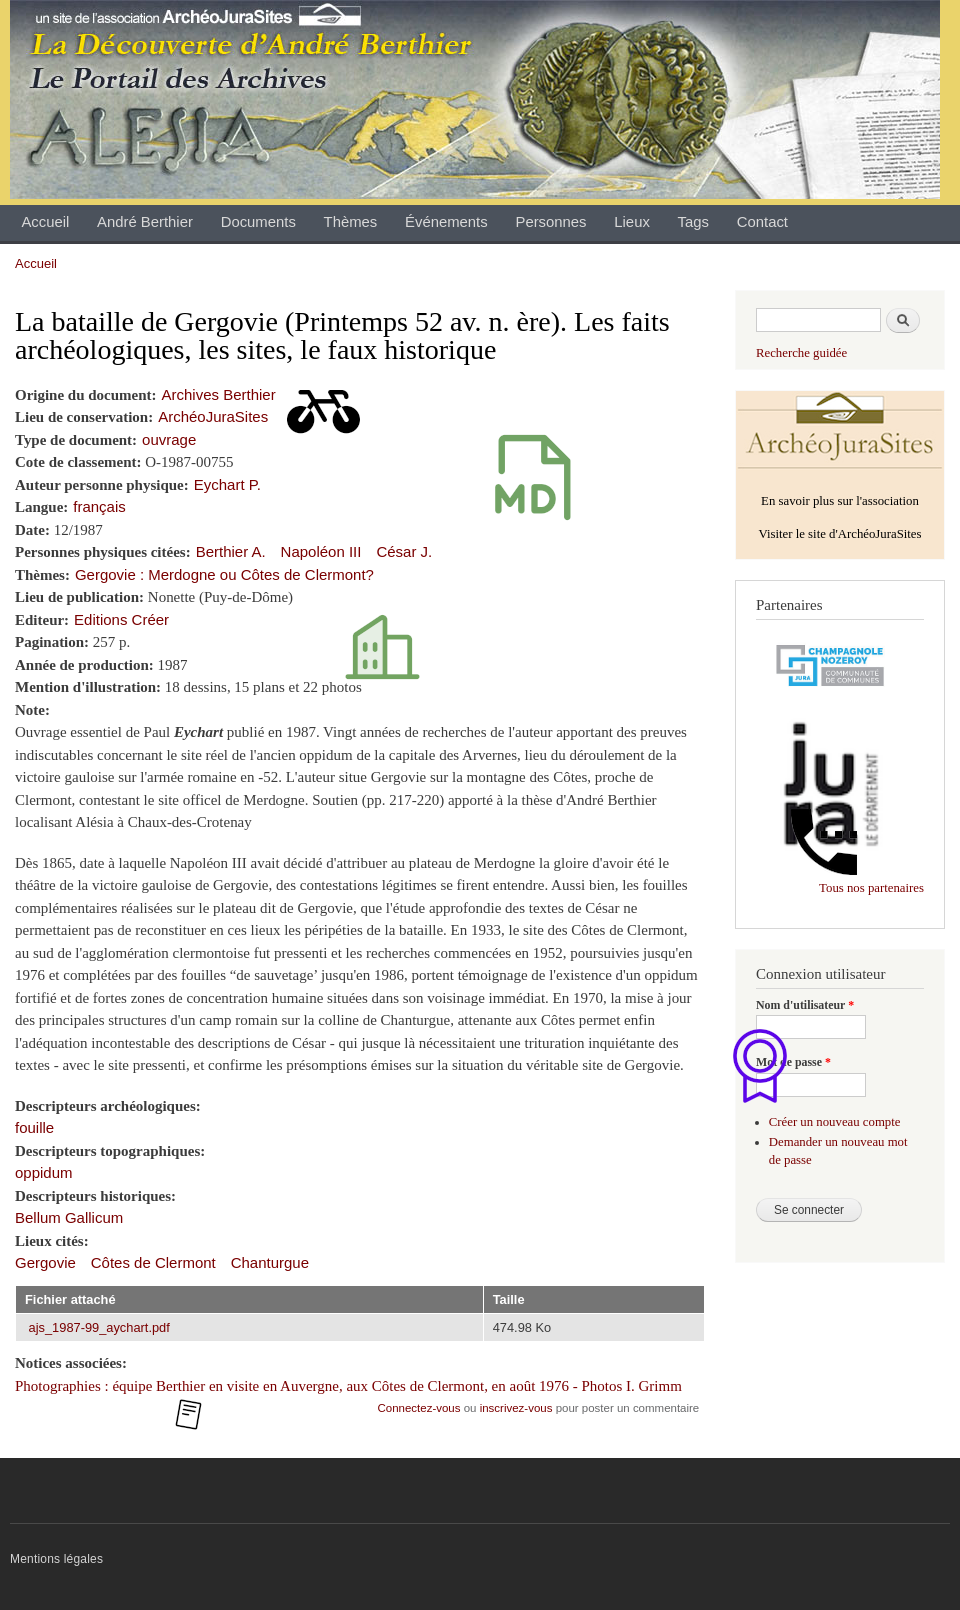 Image resolution: width=960 pixels, height=1610 pixels. Describe the element at coordinates (760, 1066) in the screenshot. I see `view achievements or awards` at that location.